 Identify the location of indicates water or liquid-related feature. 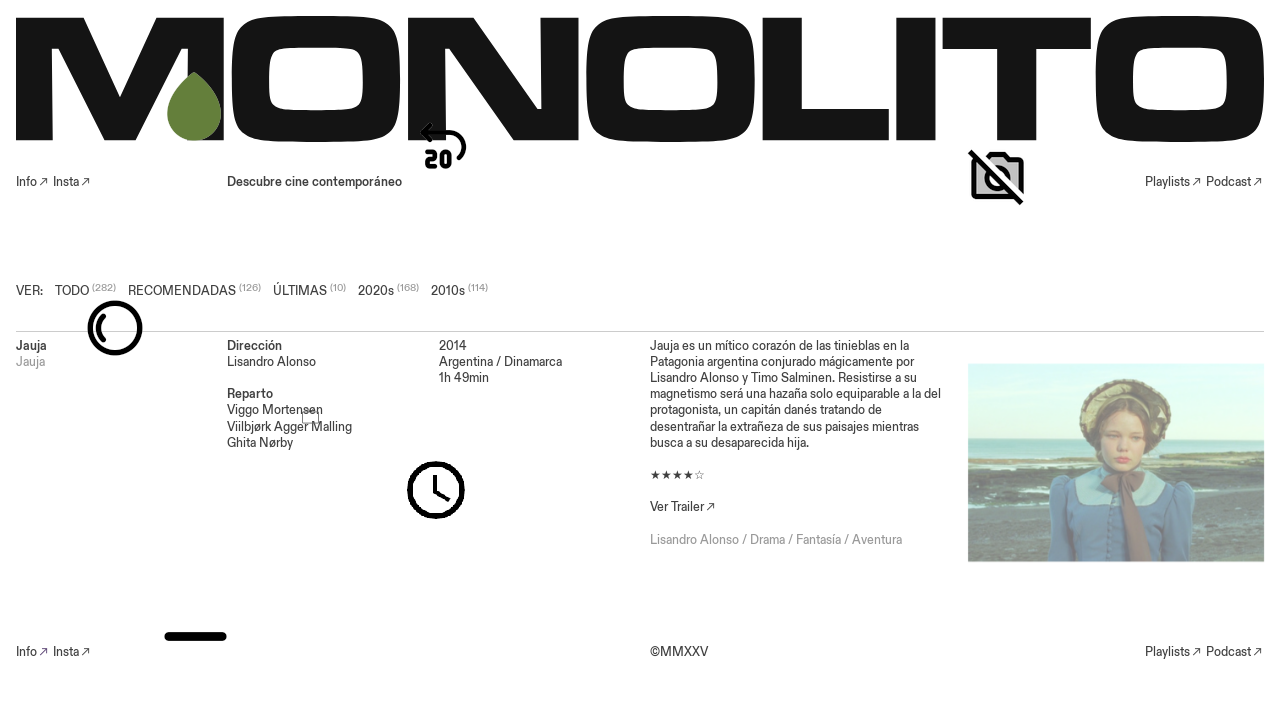
(194, 109).